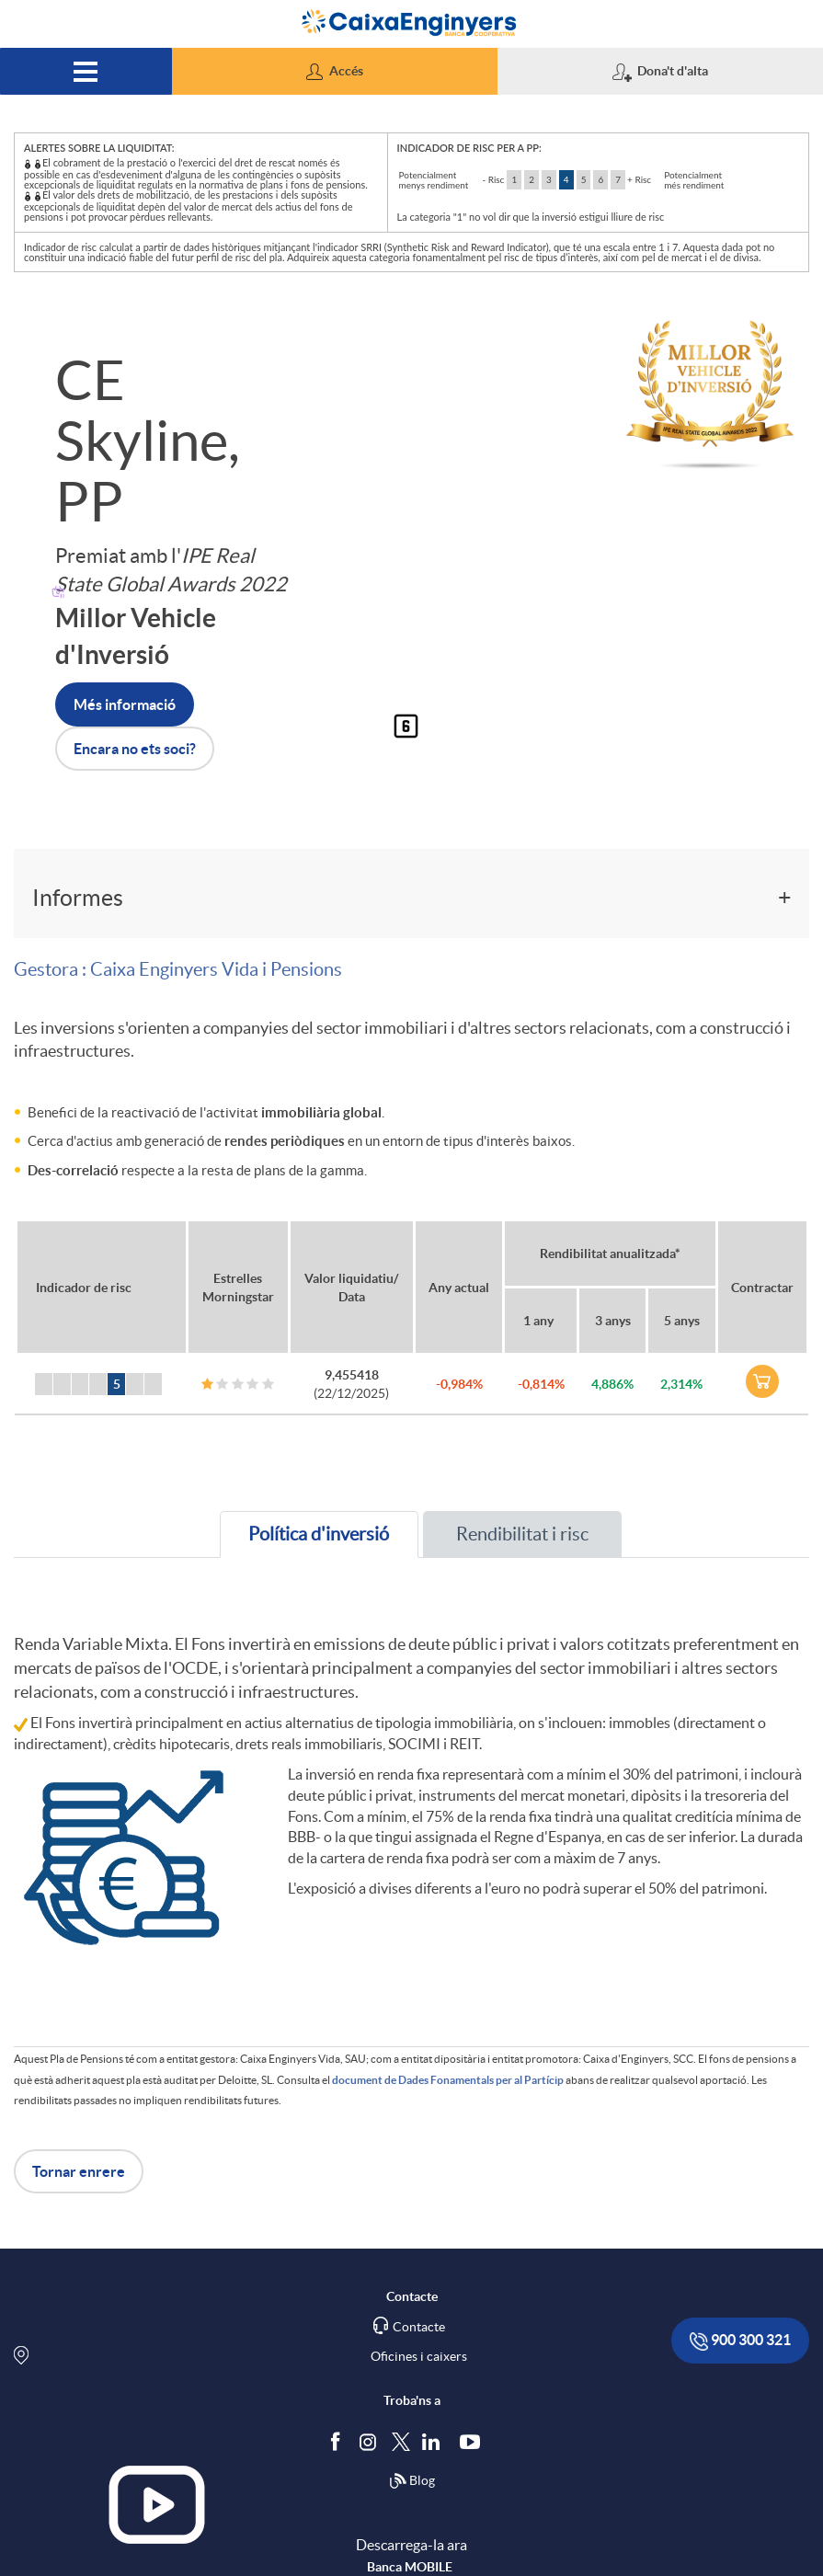  What do you see at coordinates (58, 591) in the screenshot?
I see `pause or hold shopping basket` at bounding box center [58, 591].